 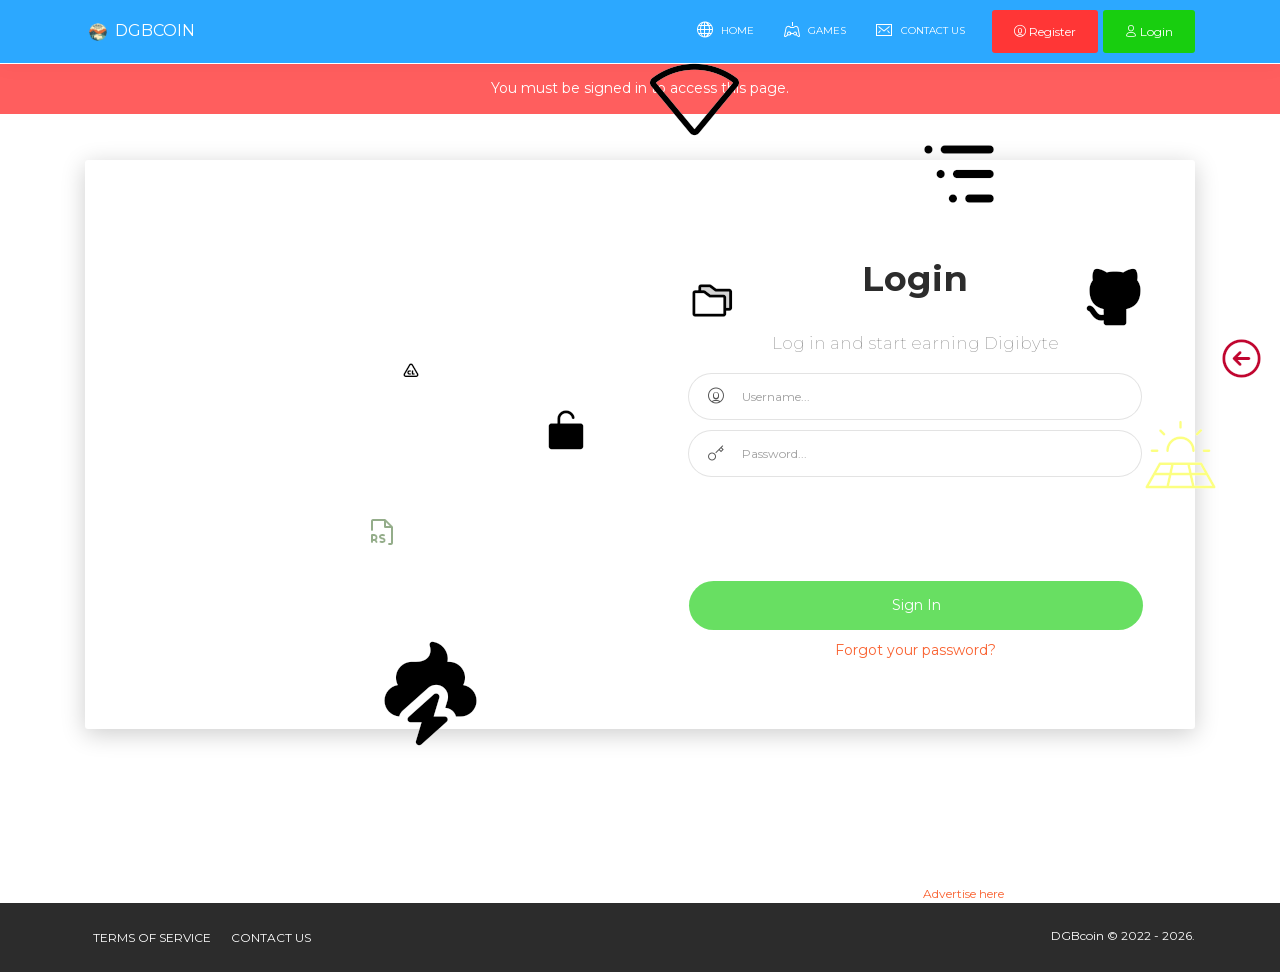 I want to click on access solar energy settings, so click(x=1180, y=458).